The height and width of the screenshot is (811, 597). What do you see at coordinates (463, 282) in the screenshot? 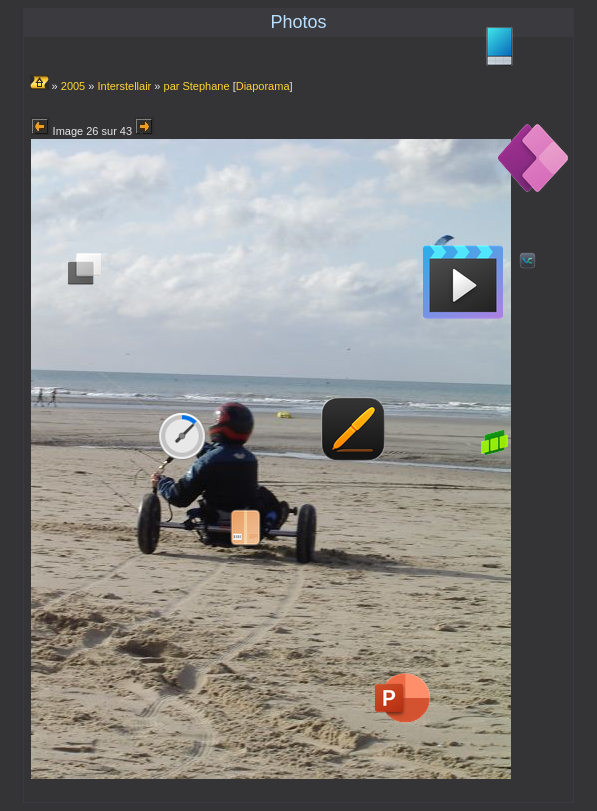
I see `open tv2 streaming app` at bounding box center [463, 282].